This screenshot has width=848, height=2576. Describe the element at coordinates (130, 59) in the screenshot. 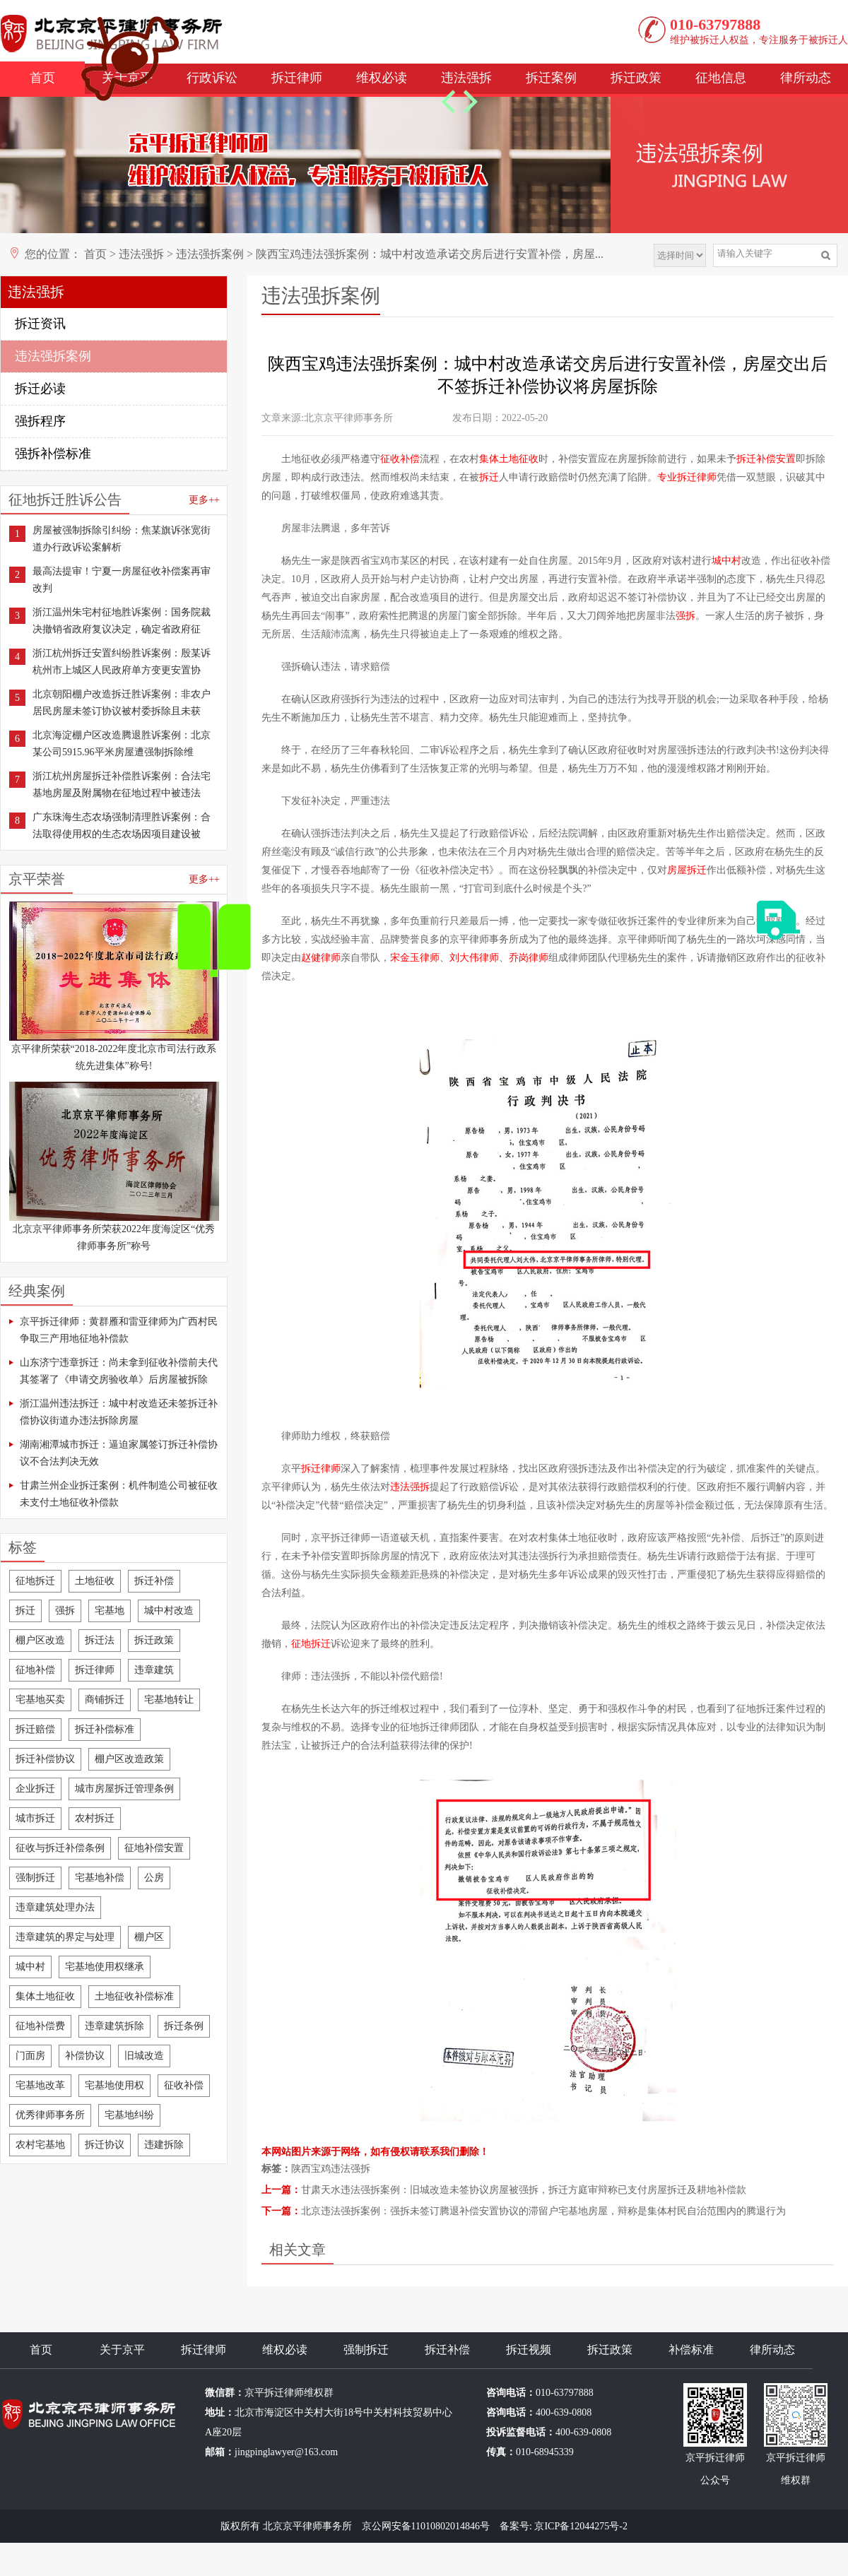

I see `suitest logo - test automation platform branding` at that location.